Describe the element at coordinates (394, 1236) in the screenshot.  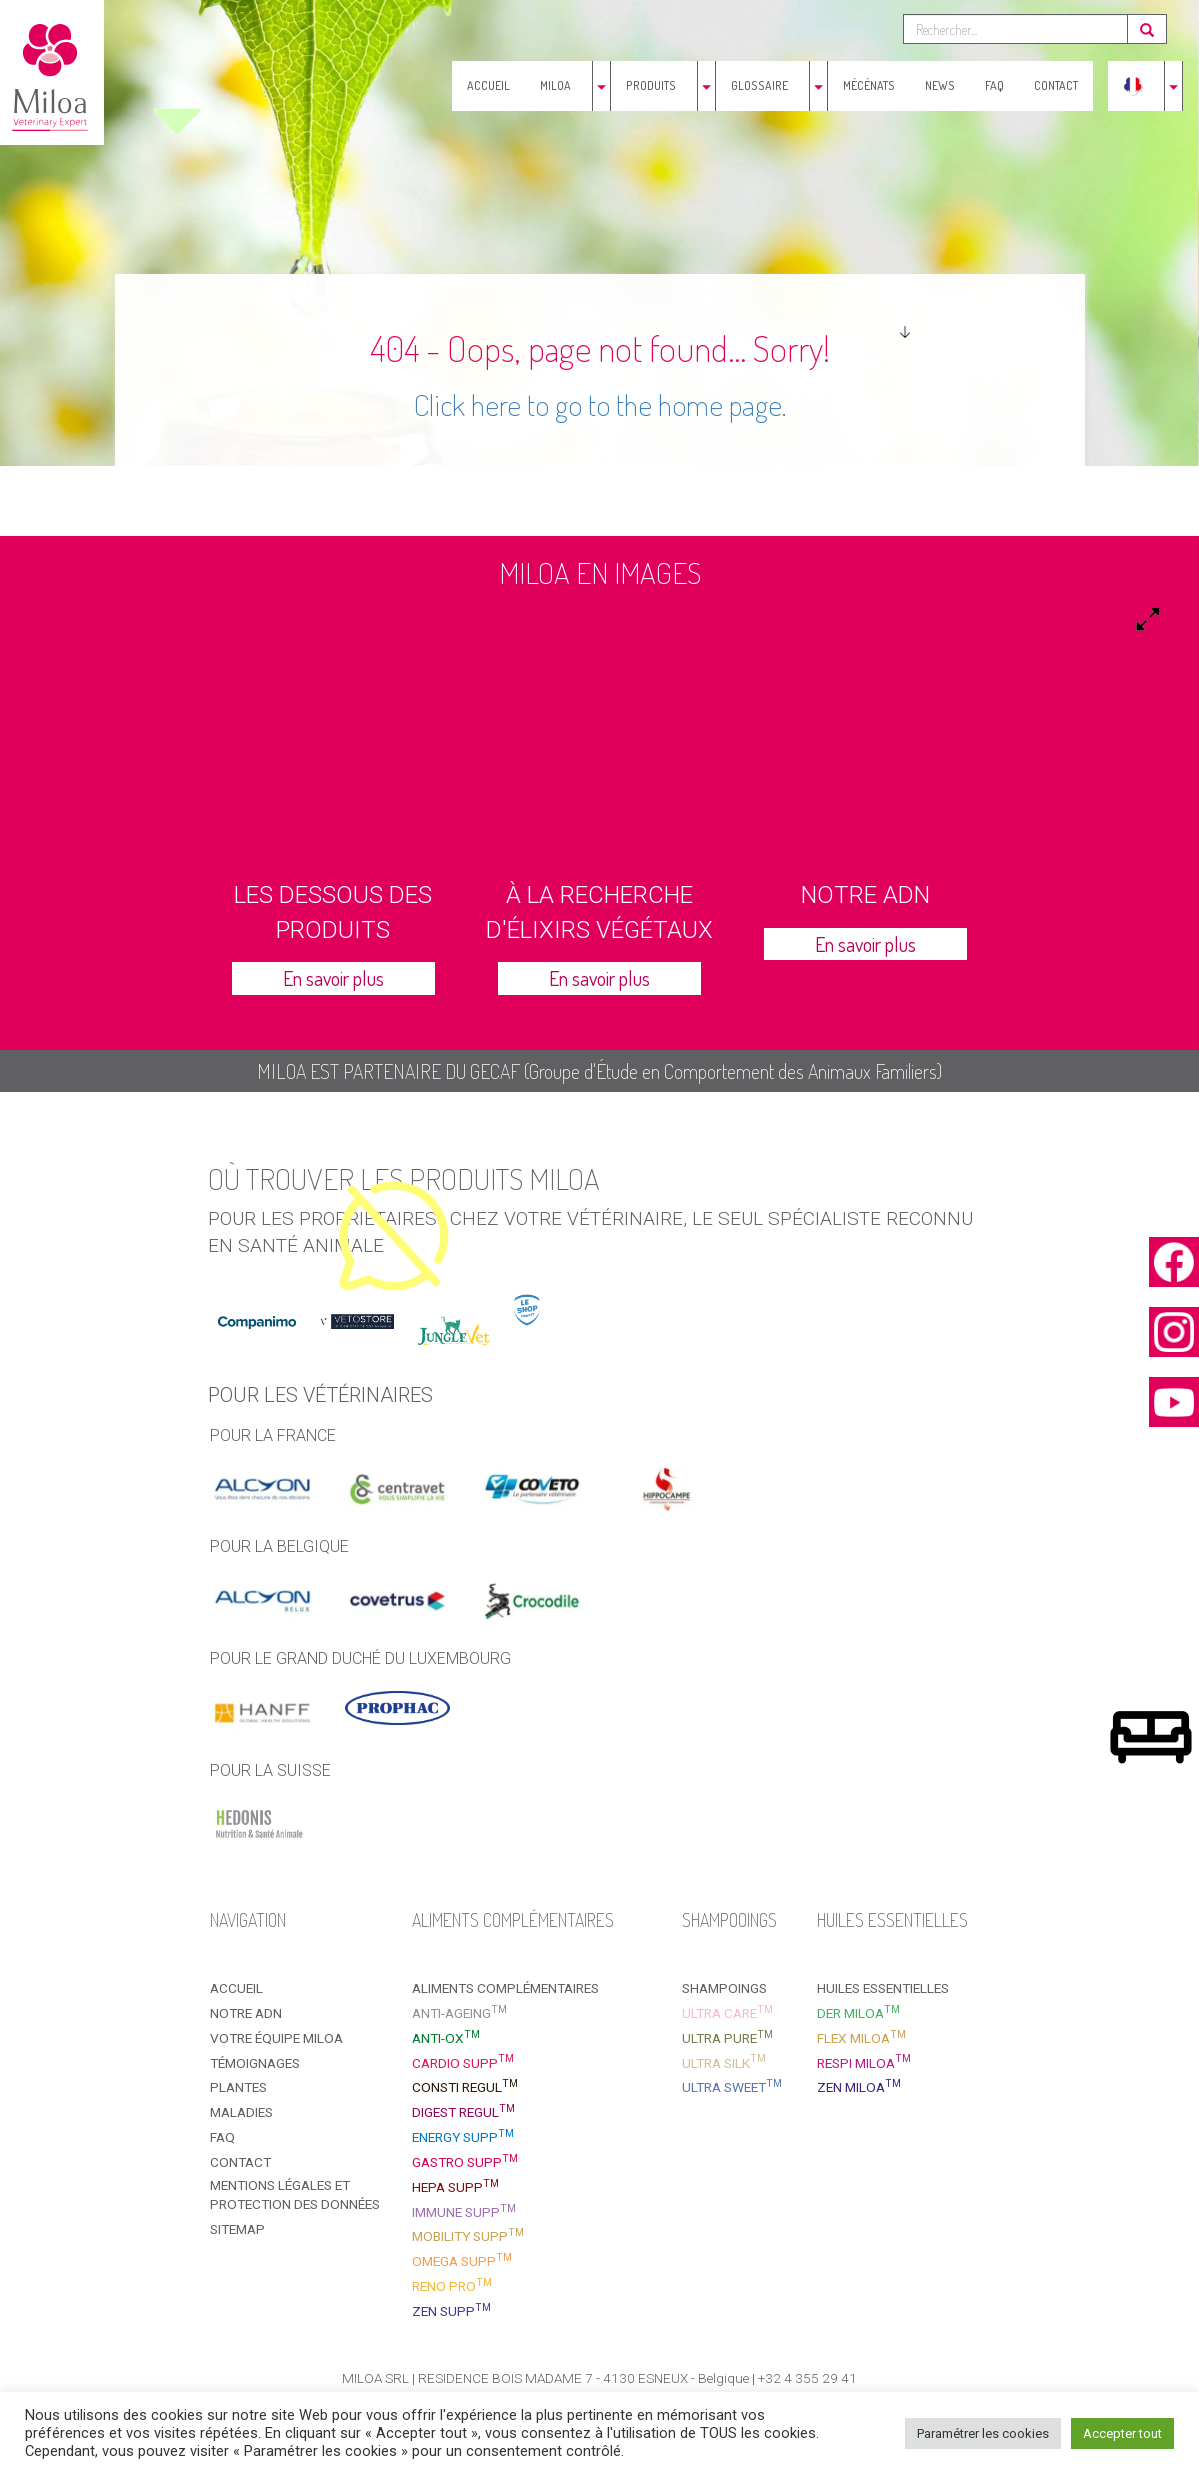
I see `mute or disable chat notifications` at that location.